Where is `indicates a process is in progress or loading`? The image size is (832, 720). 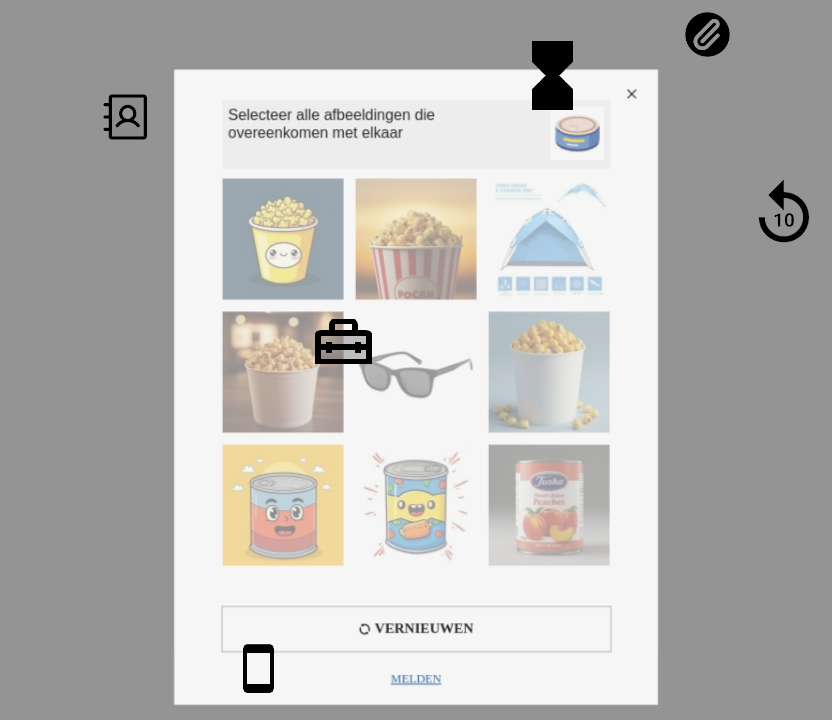 indicates a process is in progress or loading is located at coordinates (552, 75).